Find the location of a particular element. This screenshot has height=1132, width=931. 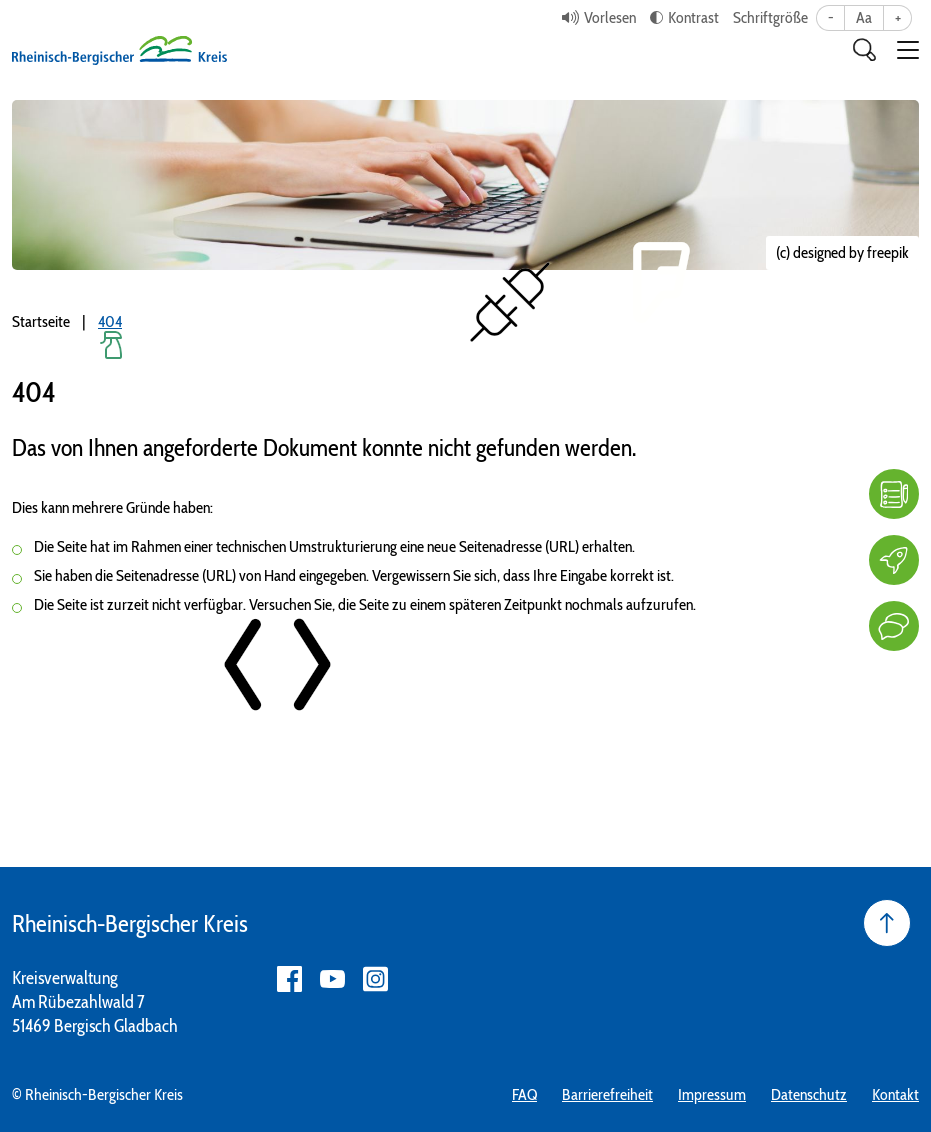

access cleaning or household tools is located at coordinates (112, 345).